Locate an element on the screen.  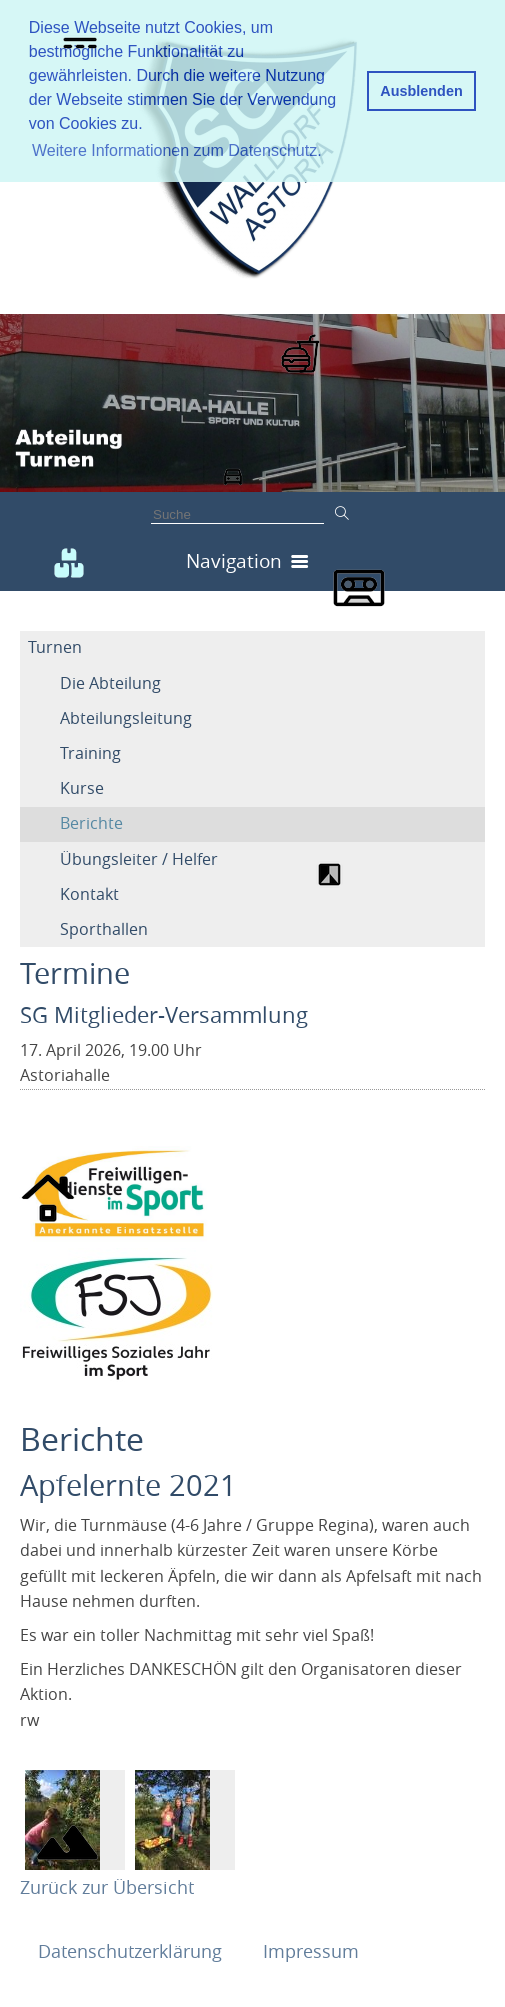
view landscape or nature photos is located at coordinates (67, 1841).